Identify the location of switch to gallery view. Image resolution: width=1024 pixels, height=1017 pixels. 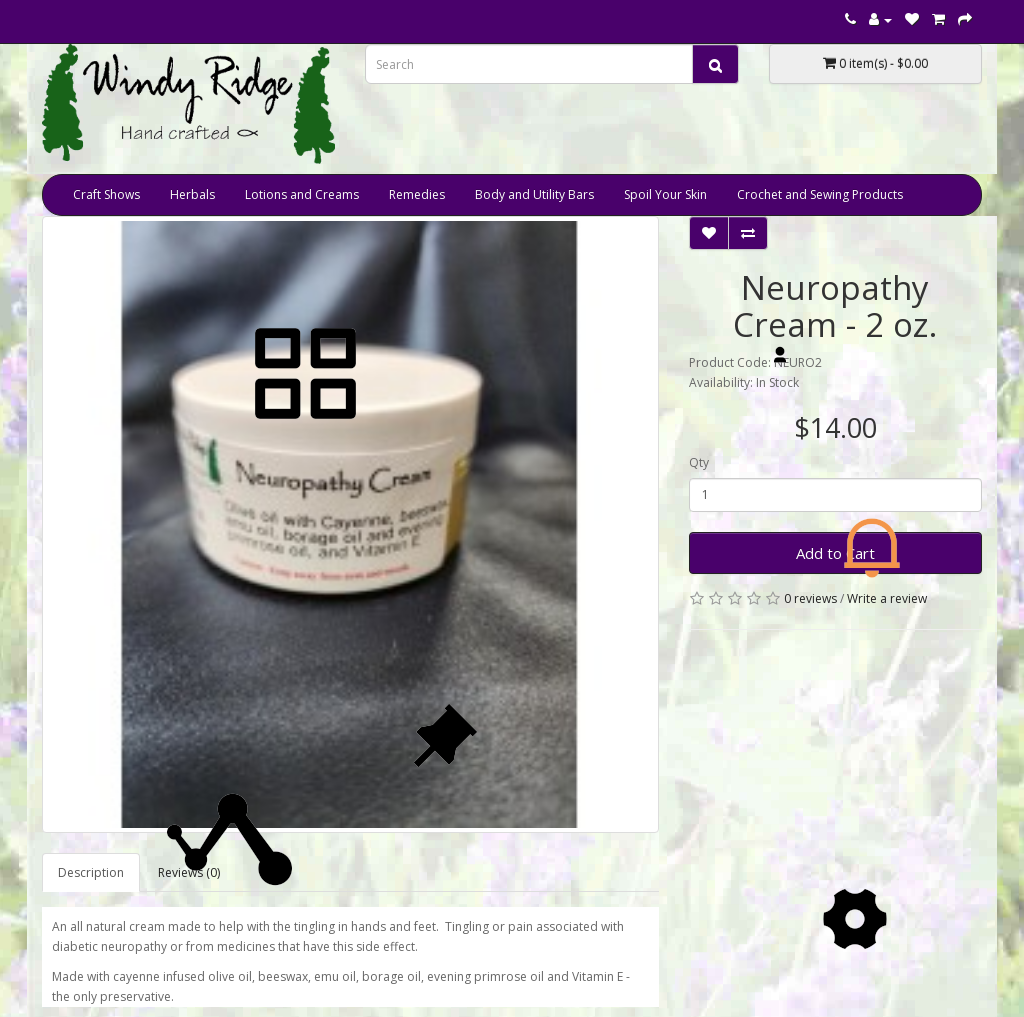
(305, 373).